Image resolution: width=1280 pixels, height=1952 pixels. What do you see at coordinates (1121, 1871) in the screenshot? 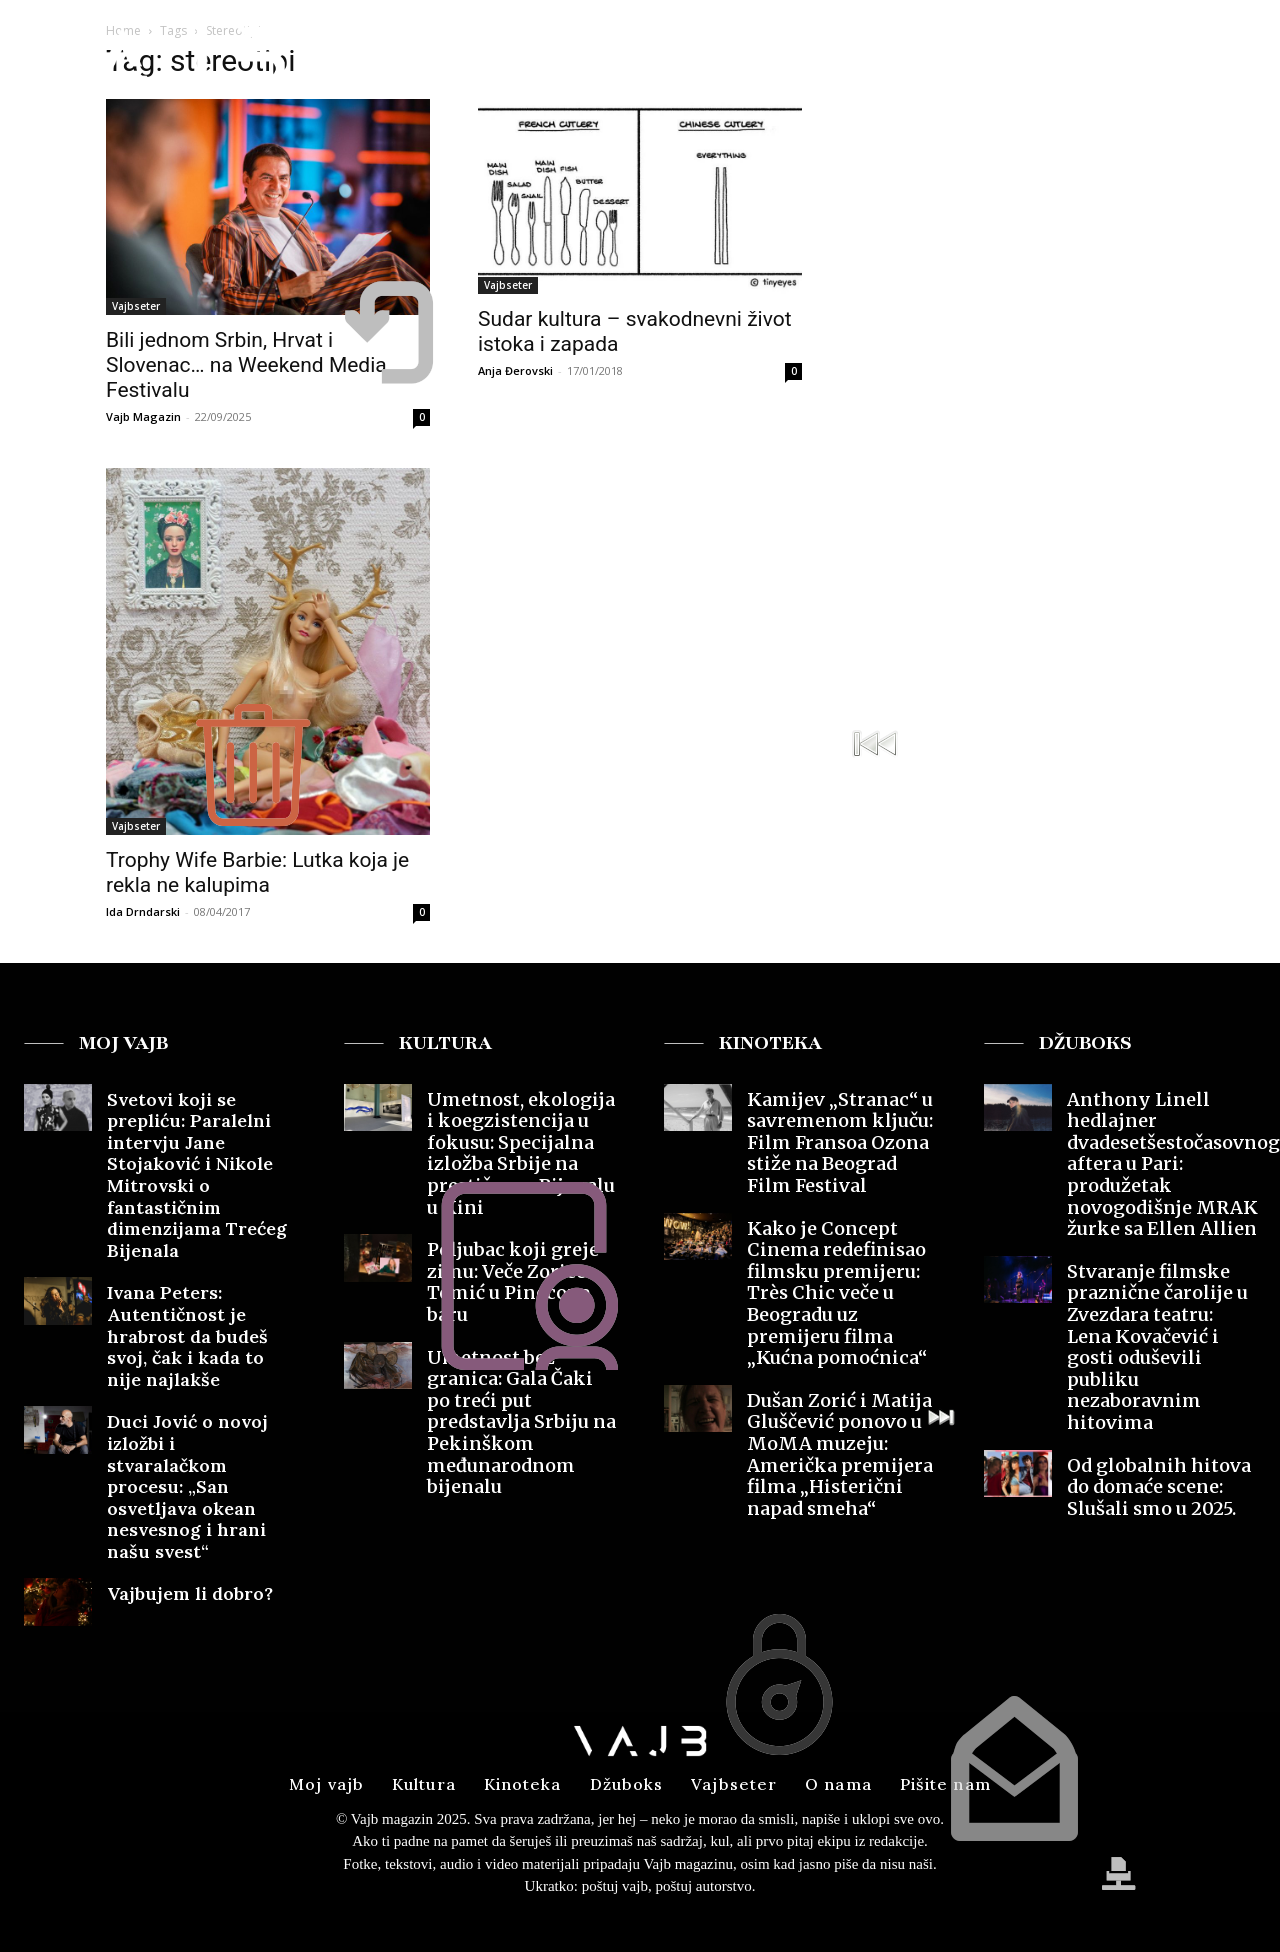
I see `connect to a network printer` at bounding box center [1121, 1871].